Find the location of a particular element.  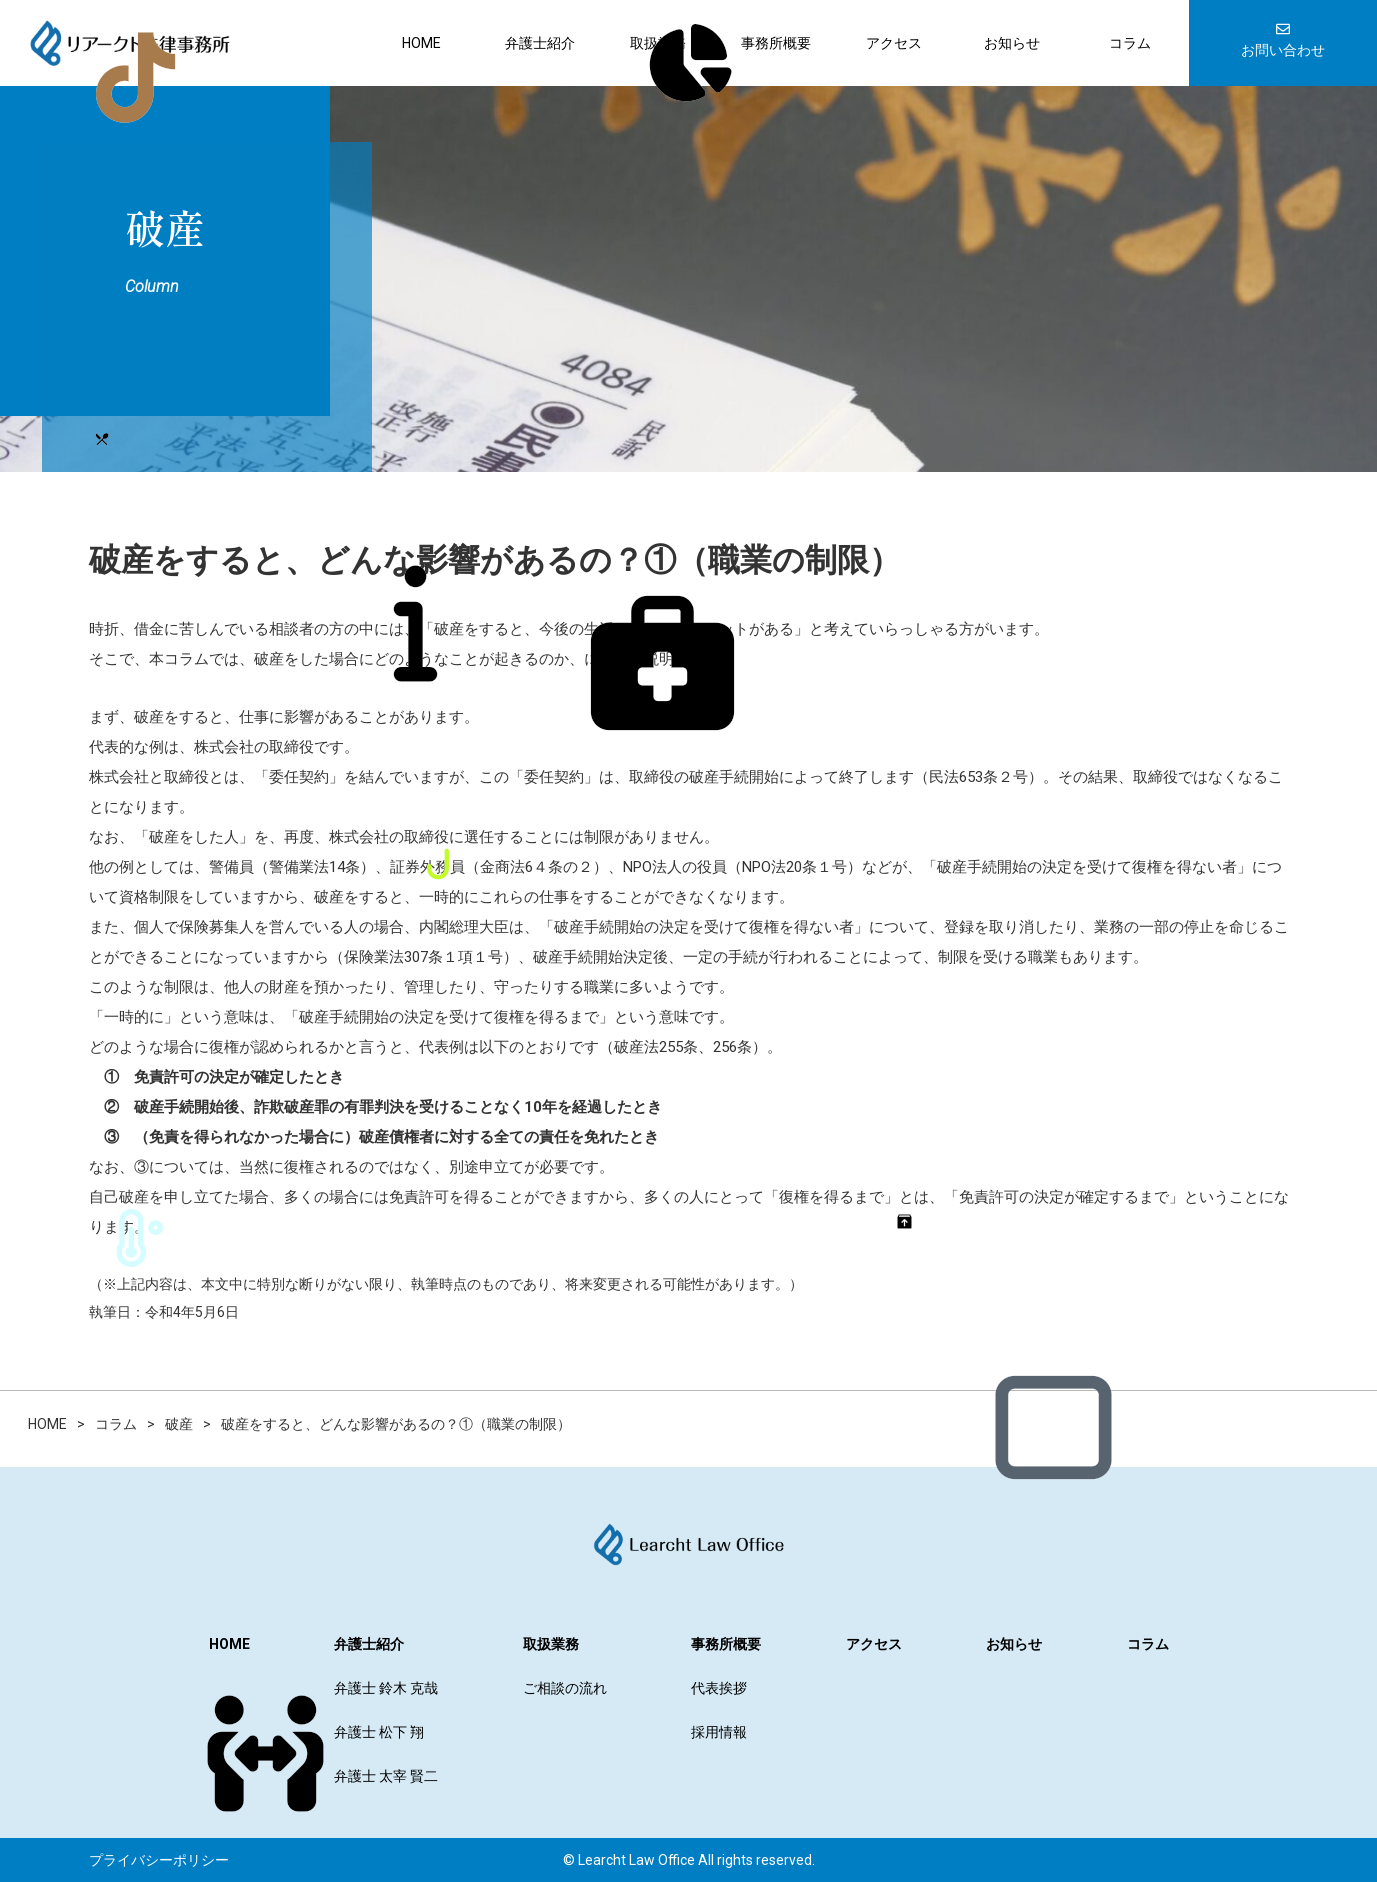

the letter J text element or keyboard shortcut indicator is located at coordinates (438, 864).